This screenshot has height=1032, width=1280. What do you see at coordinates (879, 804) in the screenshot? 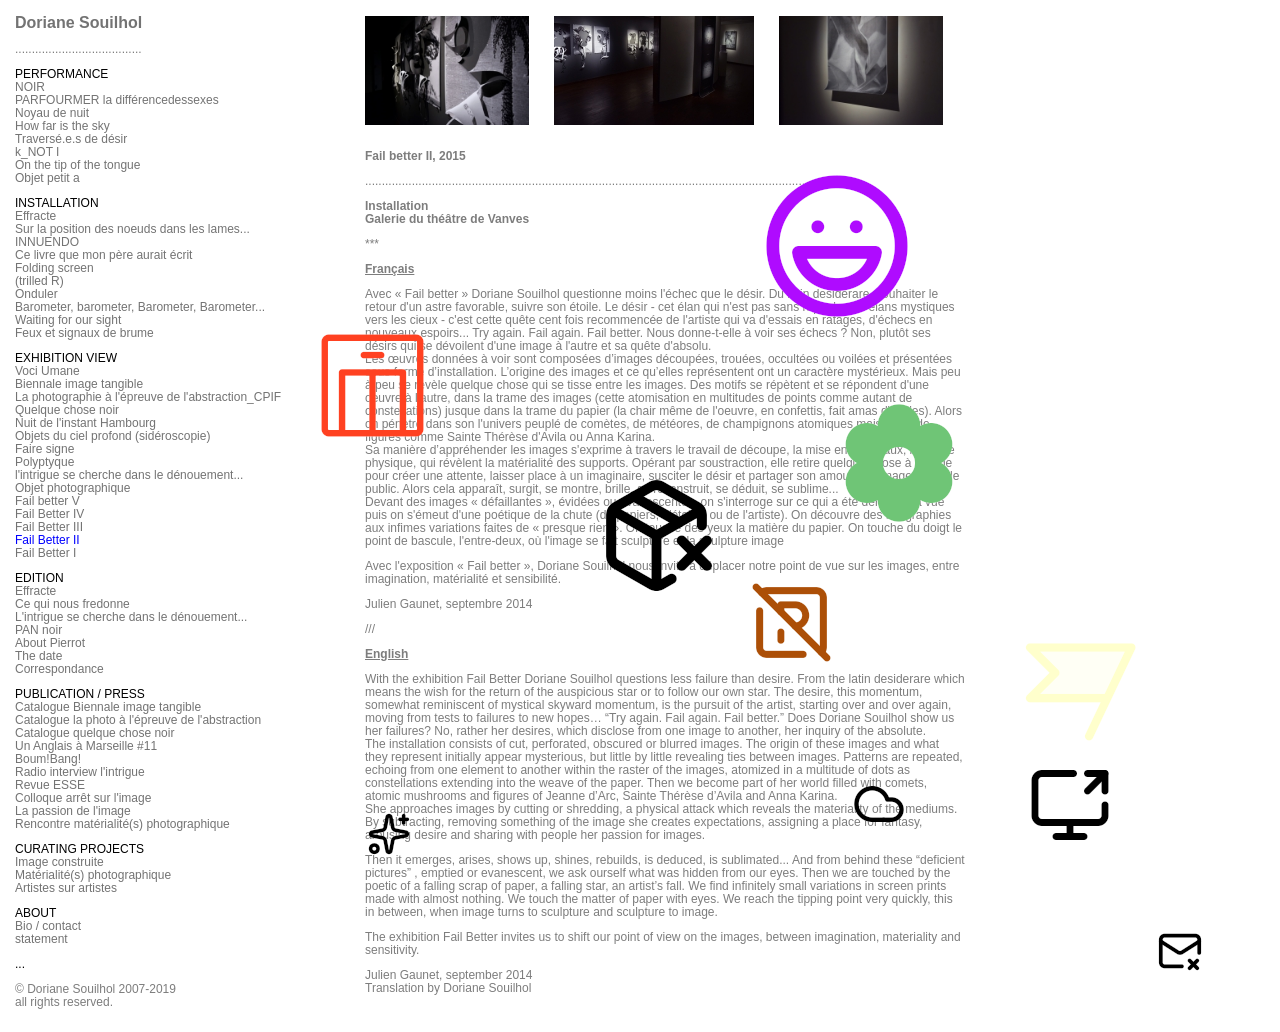
I see `access cloud storage` at bounding box center [879, 804].